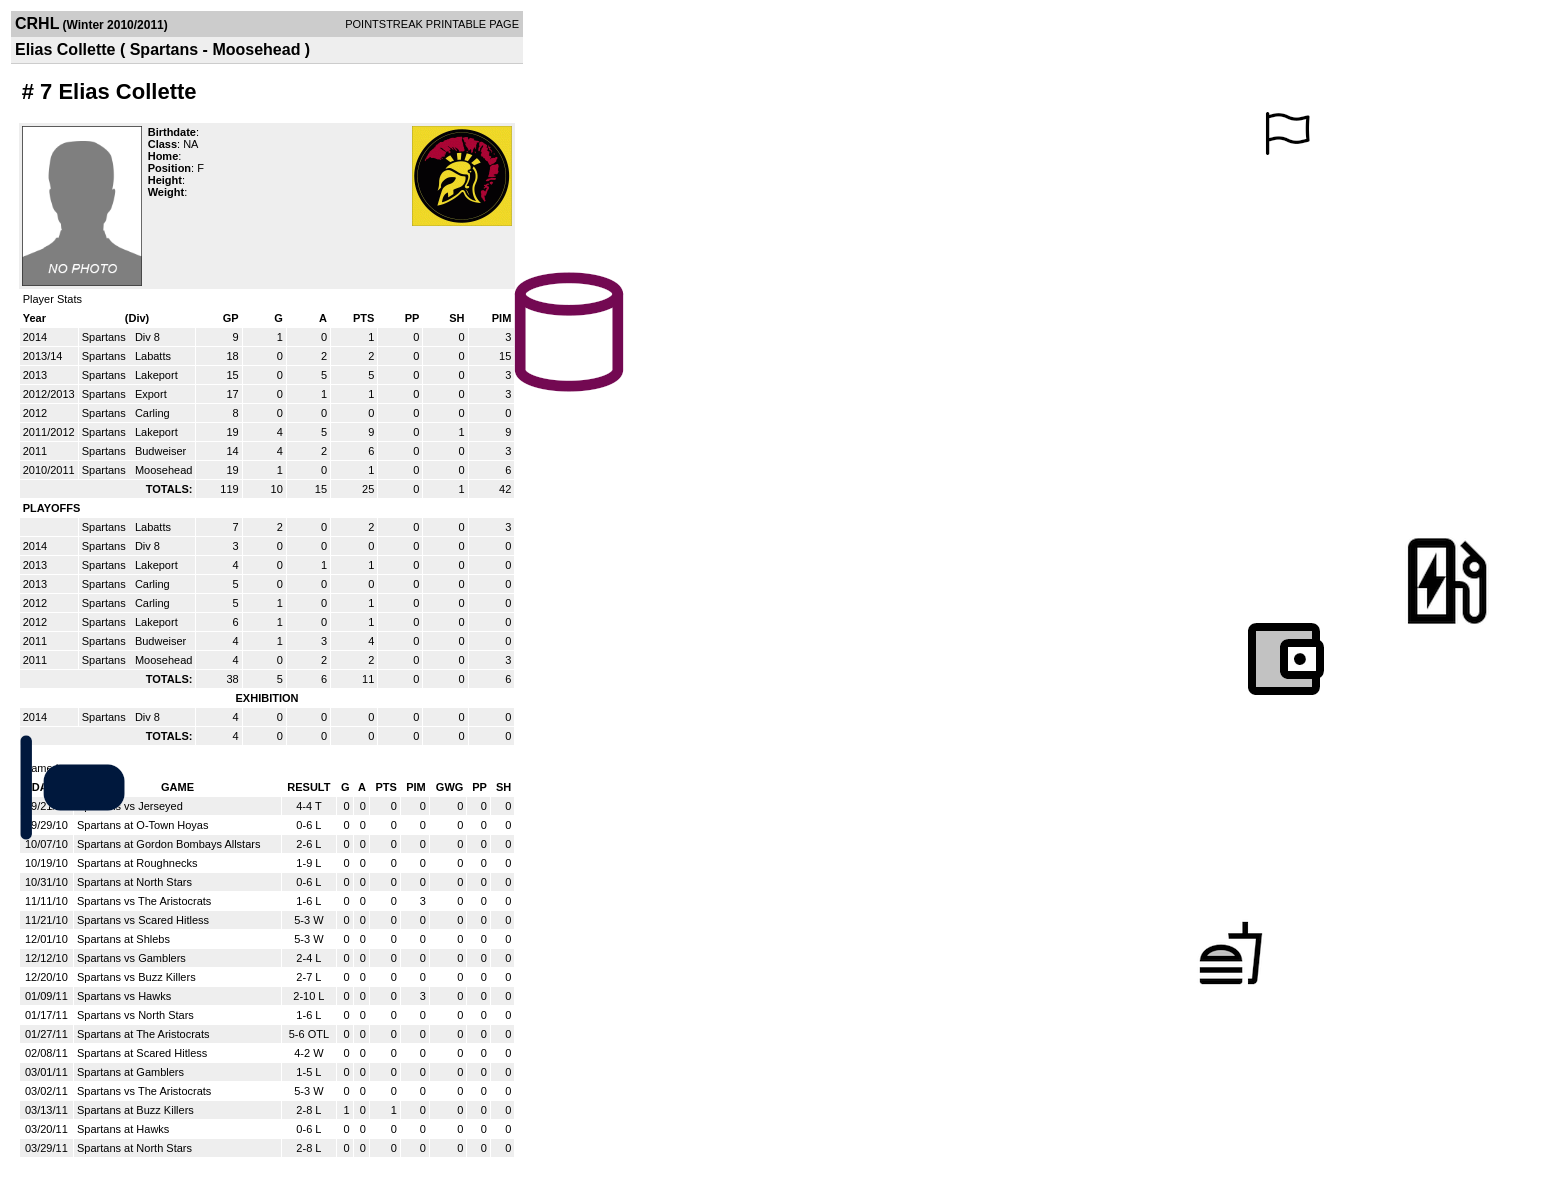 Image resolution: width=1568 pixels, height=1192 pixels. Describe the element at coordinates (569, 332) in the screenshot. I see `represents a database or data storage` at that location.